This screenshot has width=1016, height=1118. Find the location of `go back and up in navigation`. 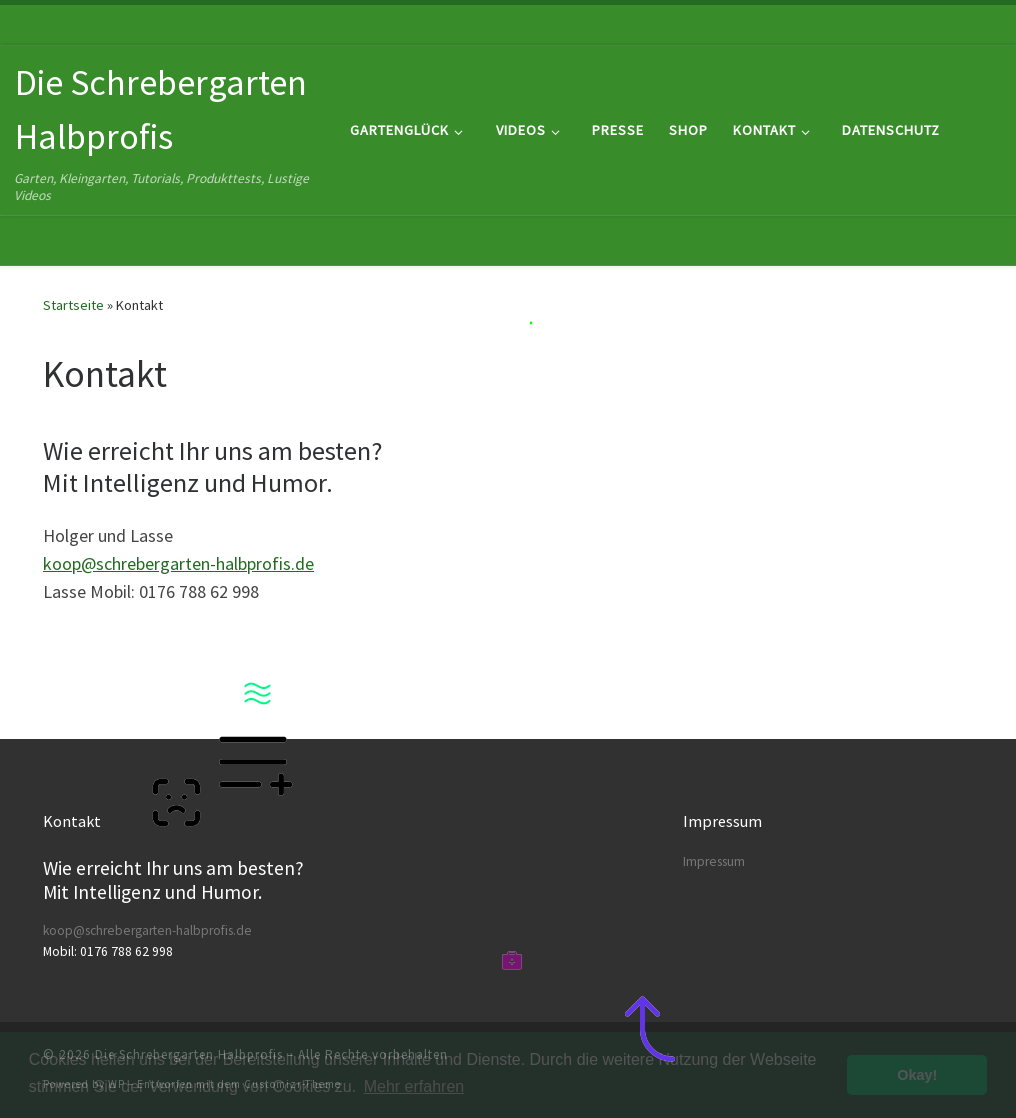

go back and up in navigation is located at coordinates (650, 1029).